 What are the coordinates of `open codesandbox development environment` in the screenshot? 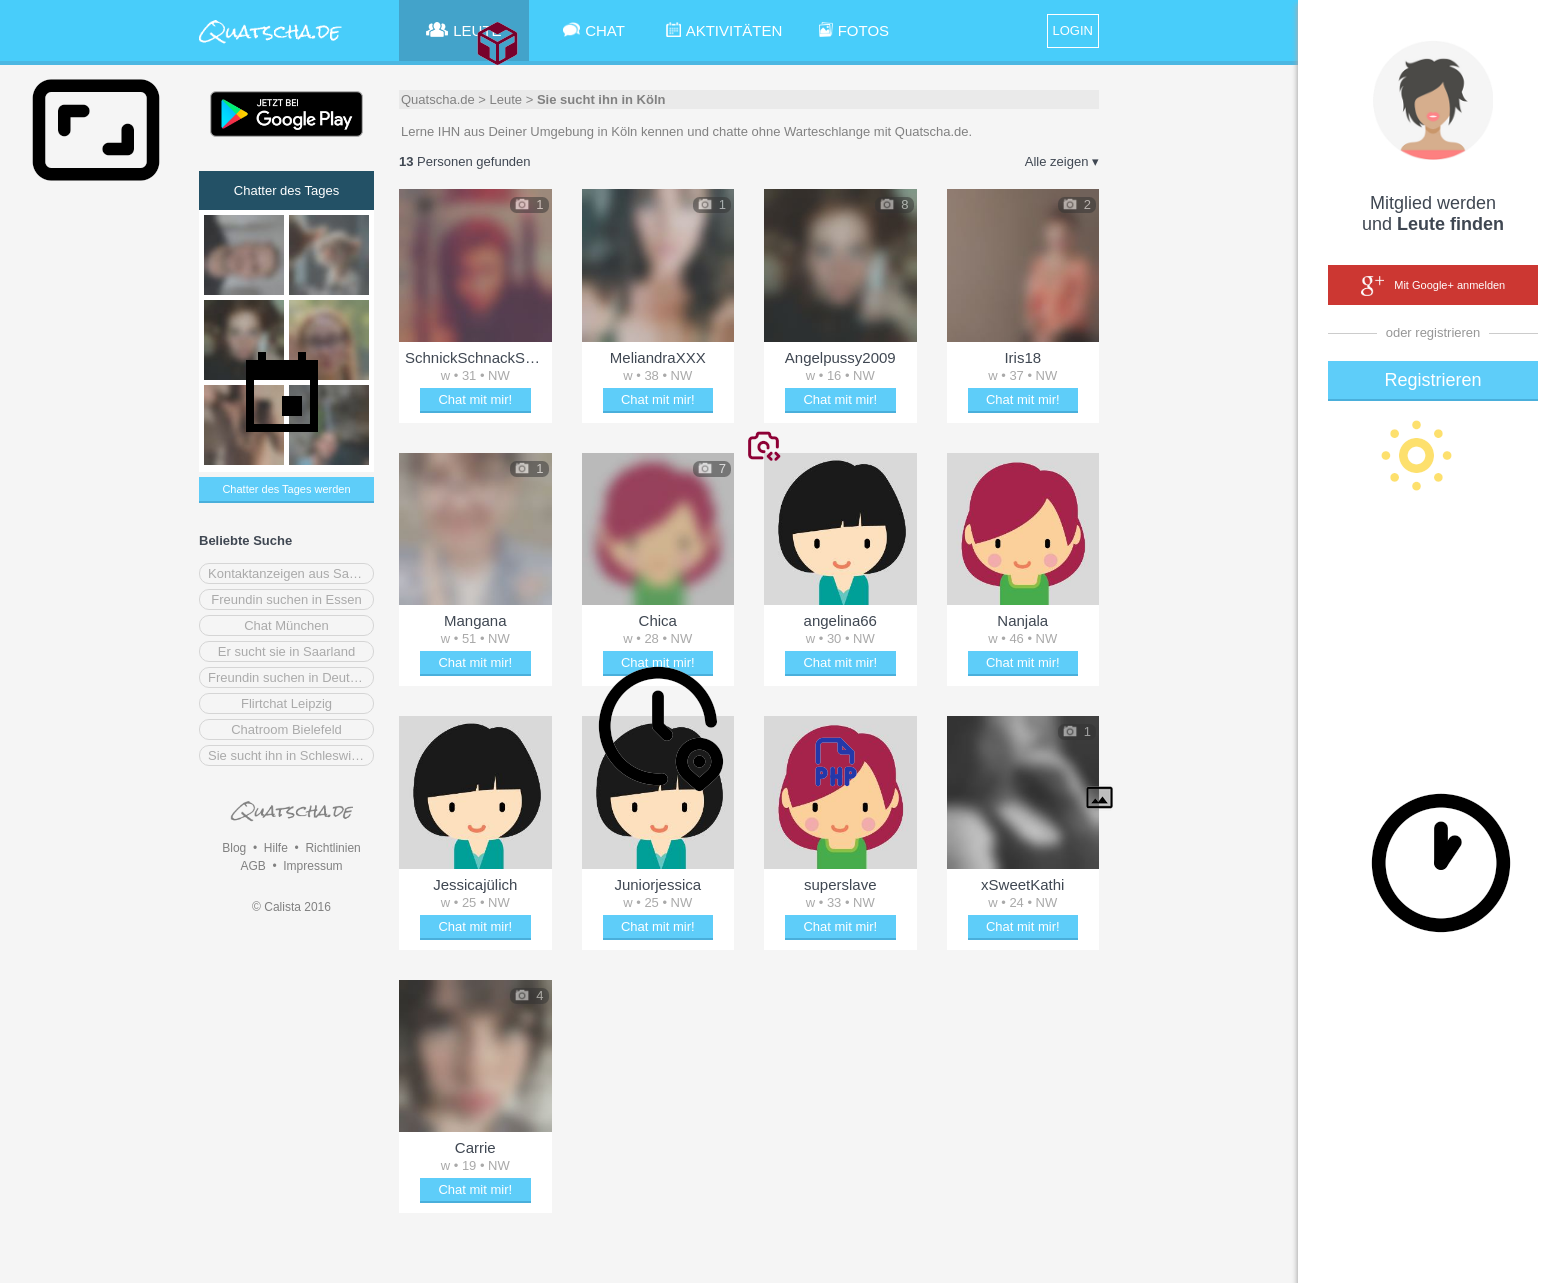 It's located at (497, 43).